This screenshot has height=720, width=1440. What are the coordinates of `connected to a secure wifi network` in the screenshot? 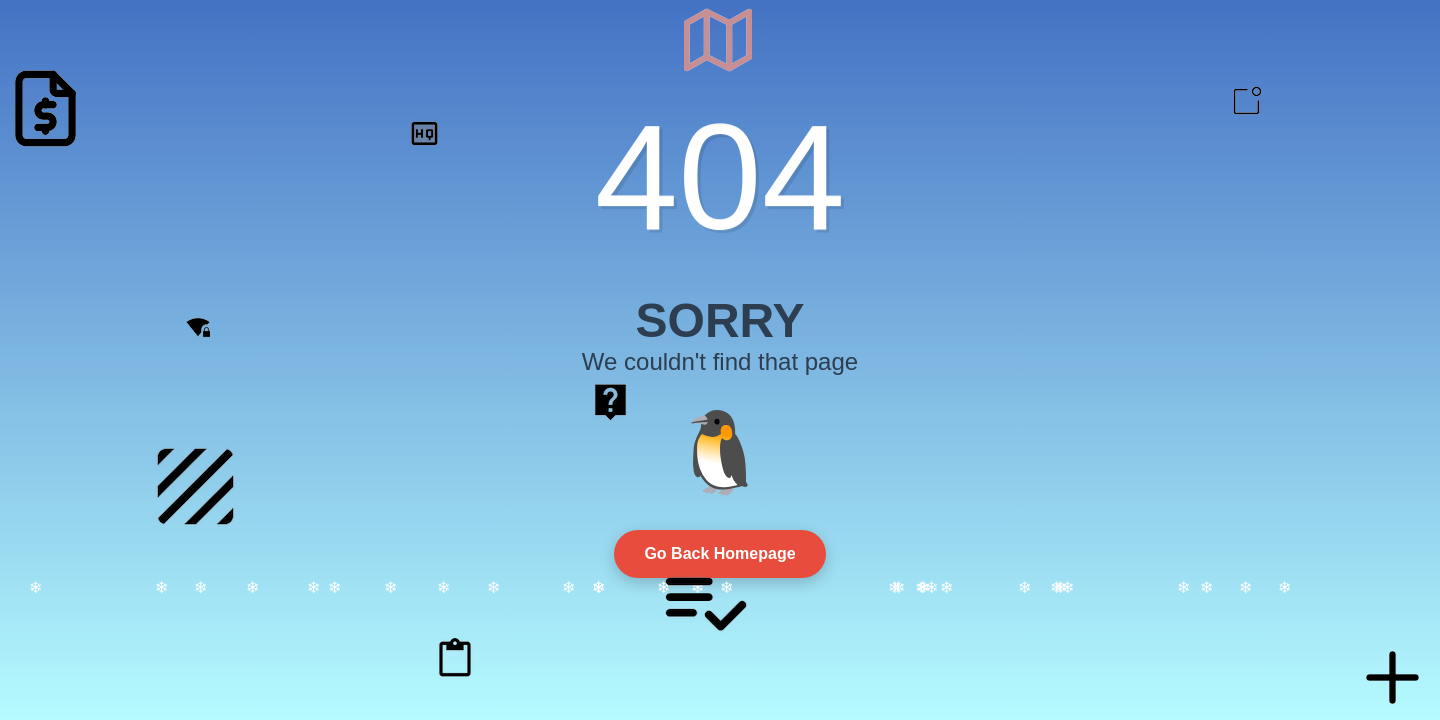 It's located at (198, 327).